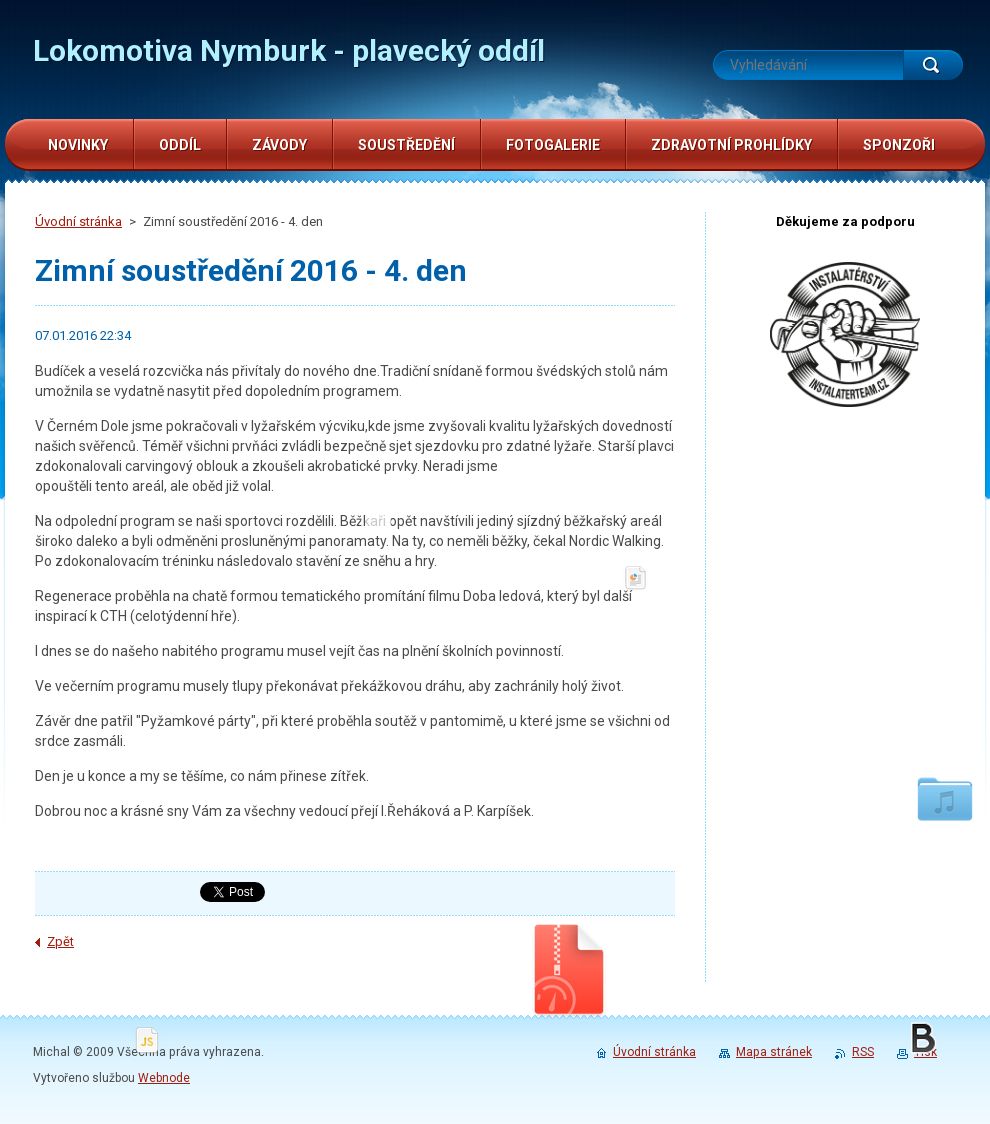  I want to click on apply bold formatting to selected text, so click(923, 1038).